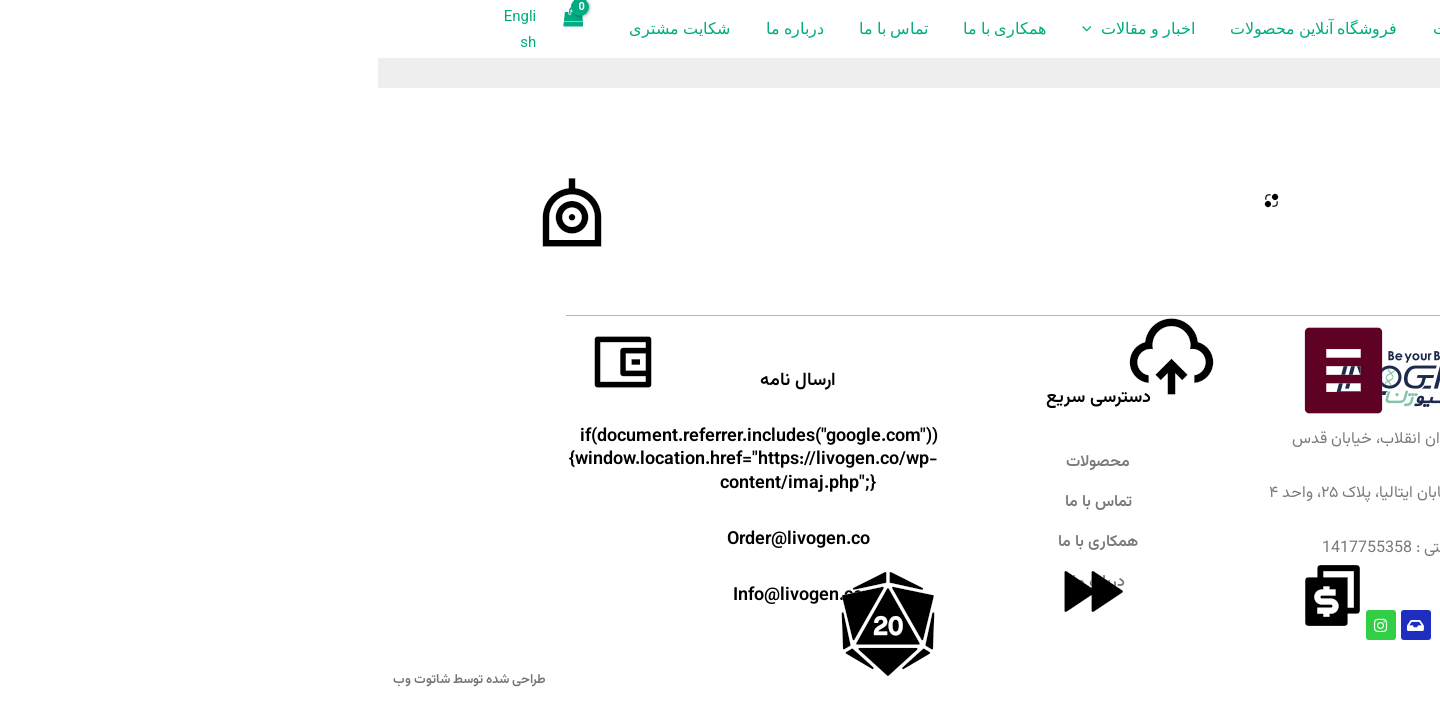  I want to click on access AI assistant or chatbot feature, so click(572, 214).